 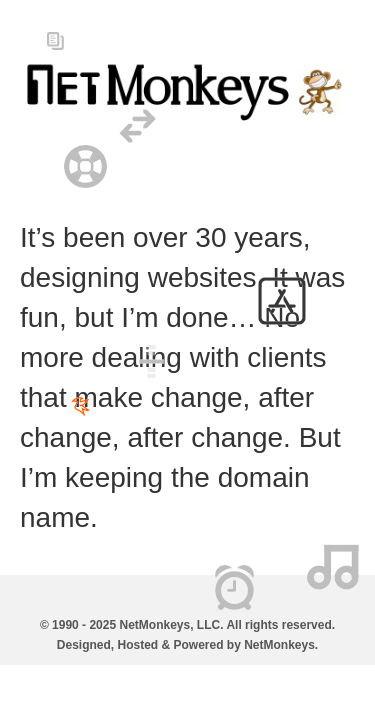 I want to click on switch to continuous scroll view, so click(x=151, y=361).